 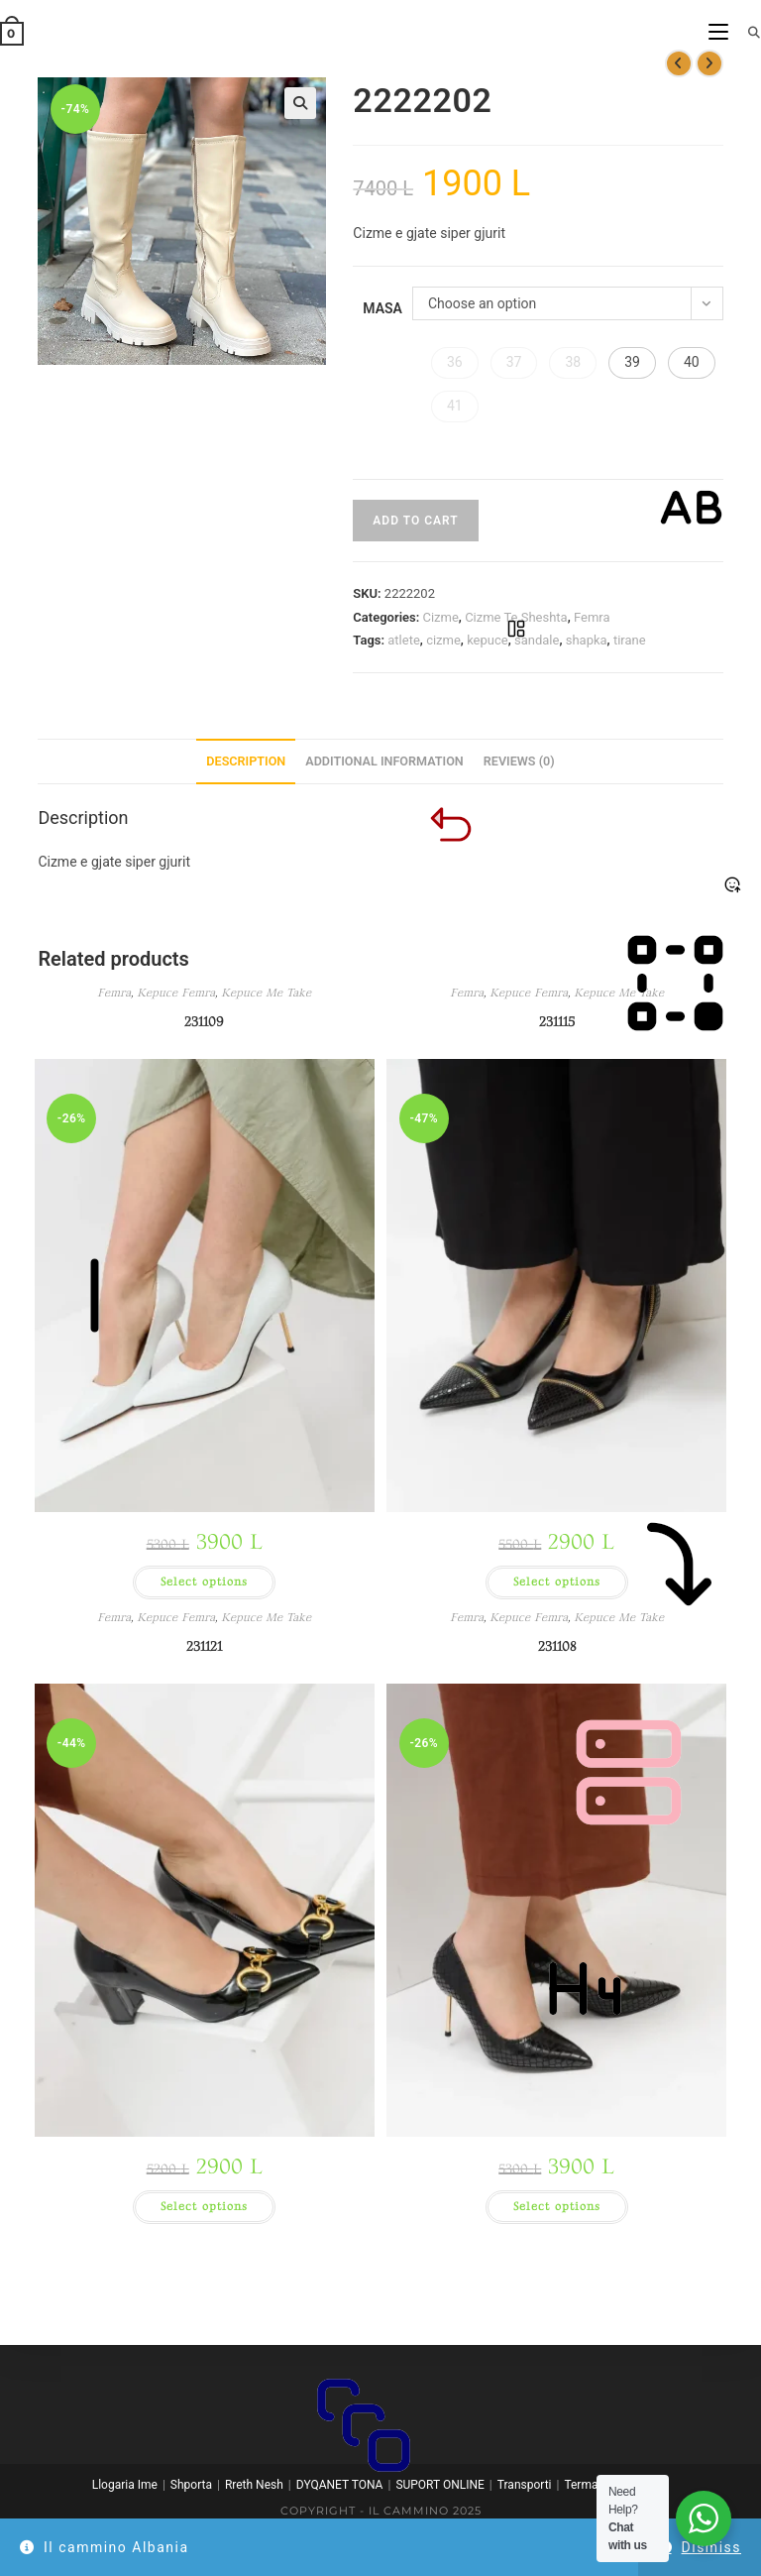 I want to click on view stacked layers or cards, so click(x=364, y=2425).